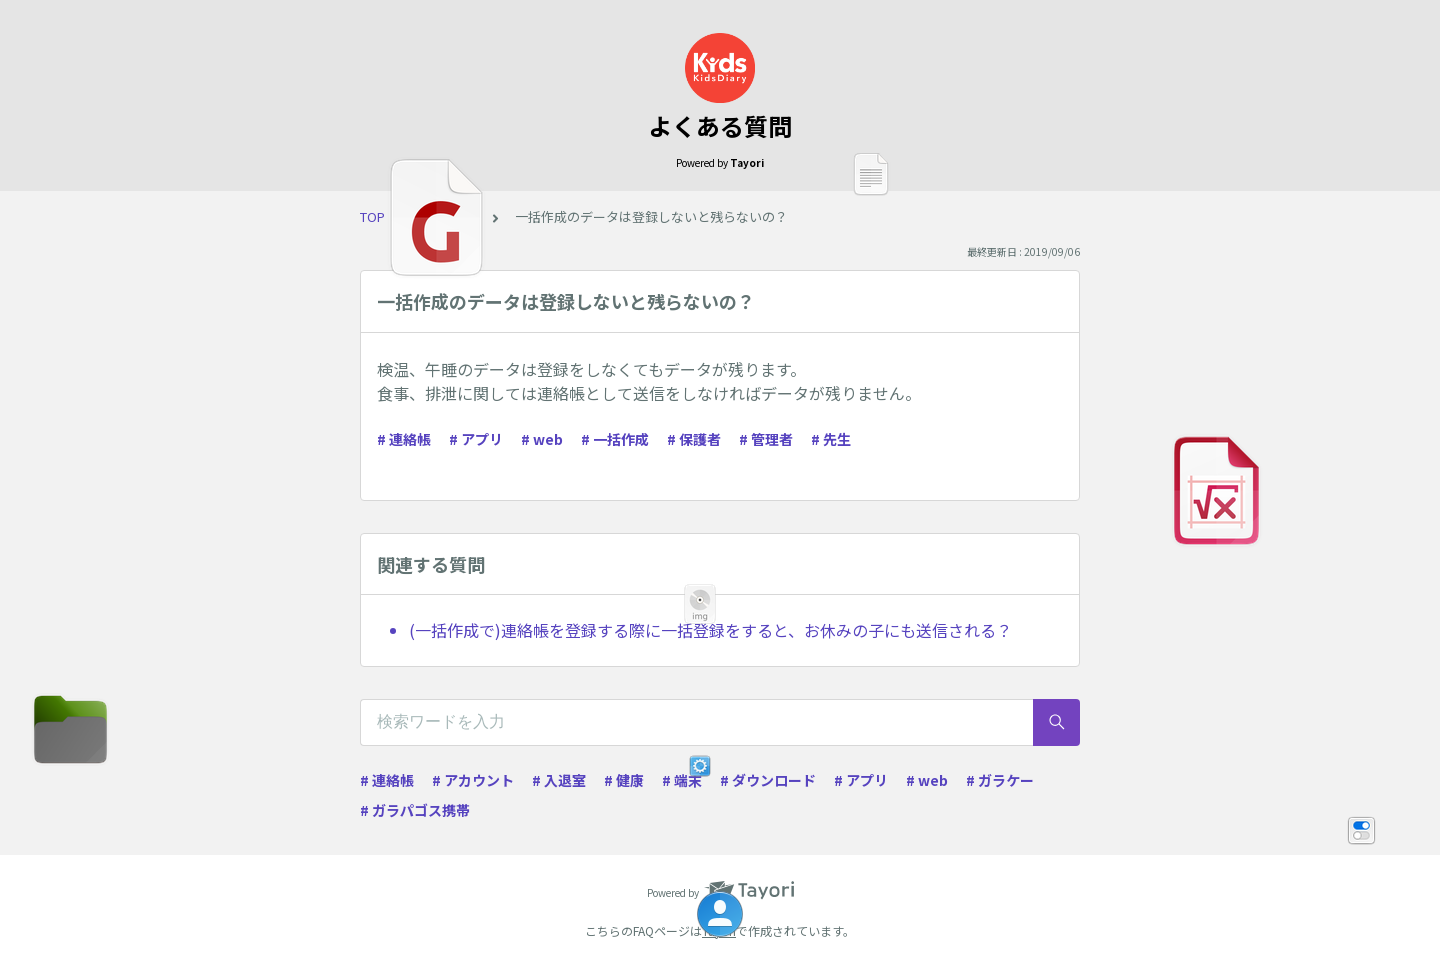 The height and width of the screenshot is (972, 1440). Describe the element at coordinates (436, 217) in the screenshot. I see `a G-code file for 3D printing or CNC machining` at that location.